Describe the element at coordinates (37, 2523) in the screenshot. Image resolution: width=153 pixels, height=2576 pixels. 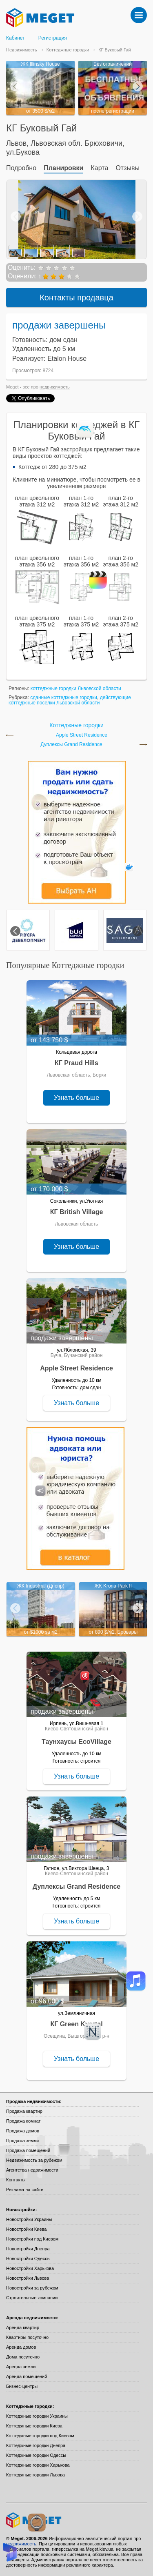
I see `open DoorKnocker app` at that location.